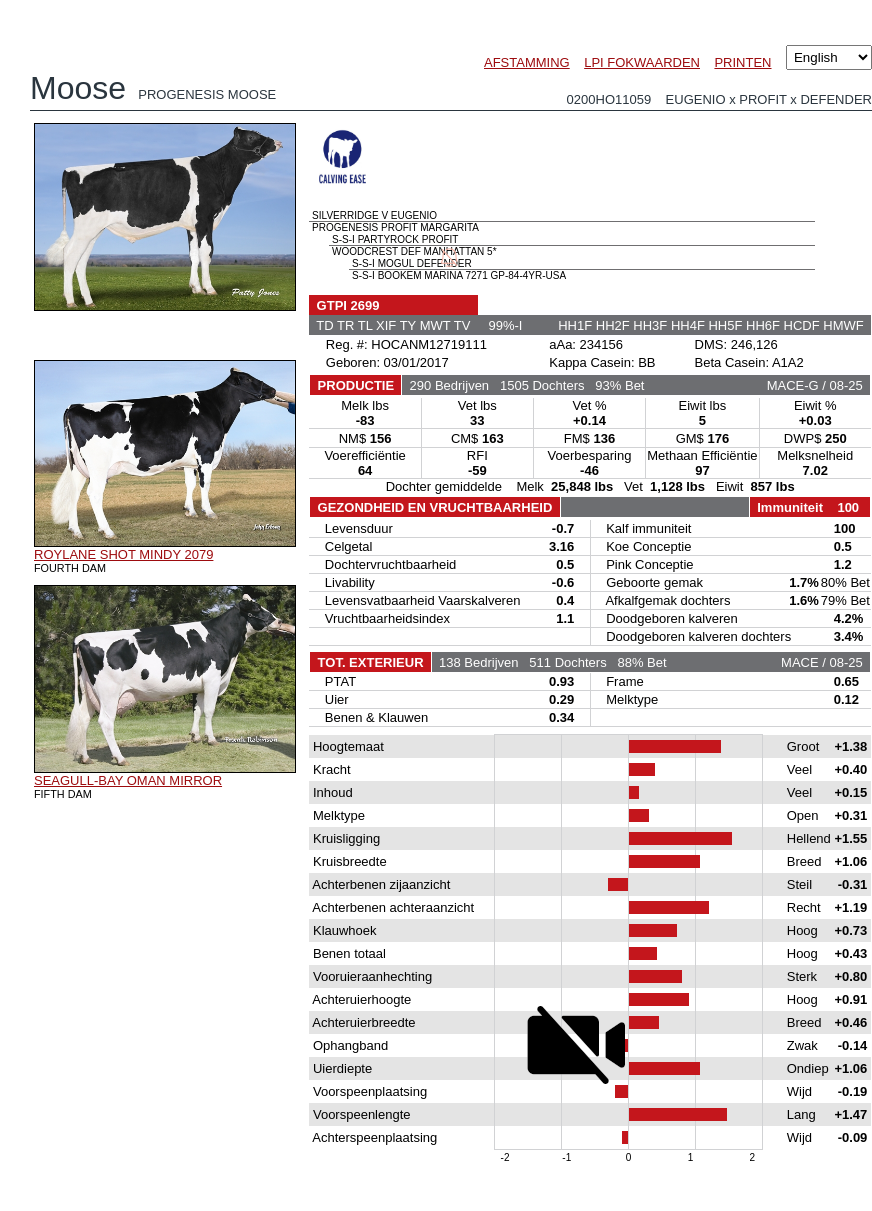 This screenshot has width=872, height=1211. What do you see at coordinates (573, 1045) in the screenshot?
I see `camera is off or disabled` at bounding box center [573, 1045].